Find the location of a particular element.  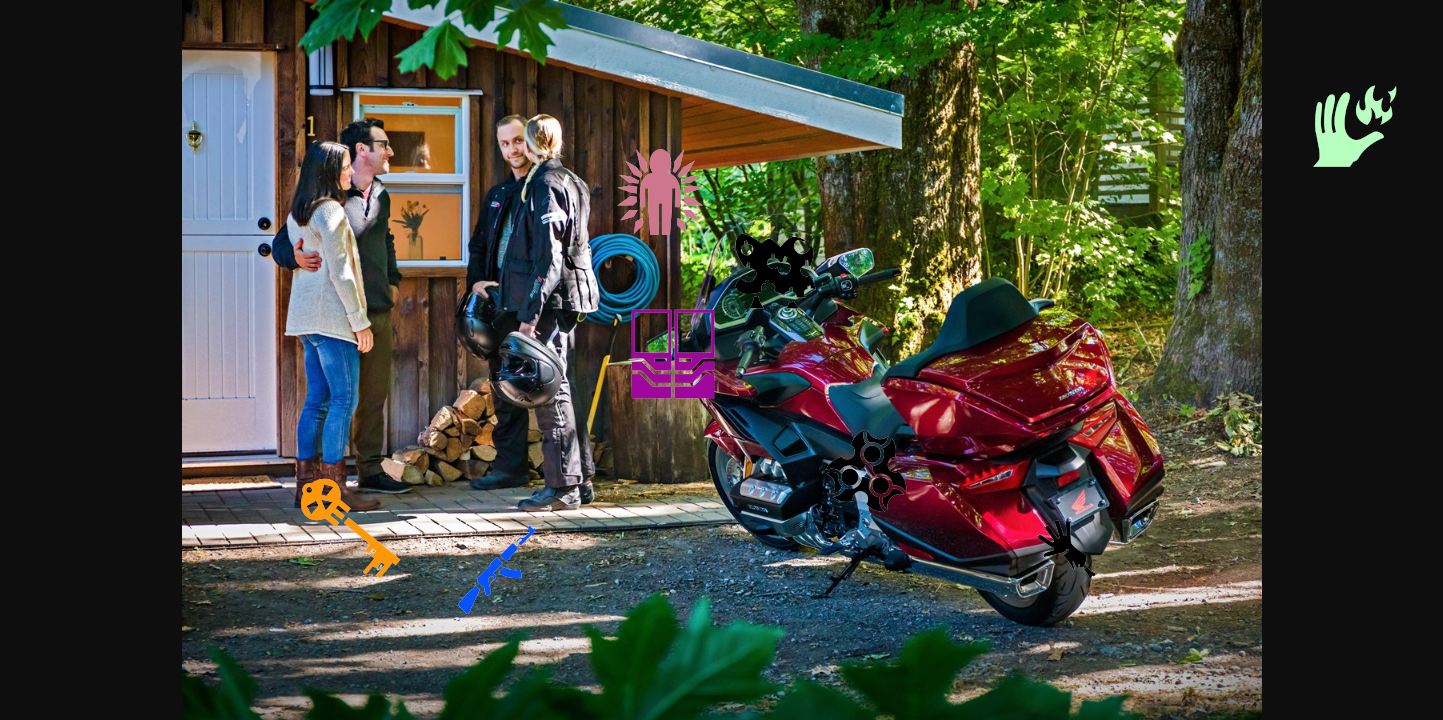

collect or harvest berries is located at coordinates (775, 268).